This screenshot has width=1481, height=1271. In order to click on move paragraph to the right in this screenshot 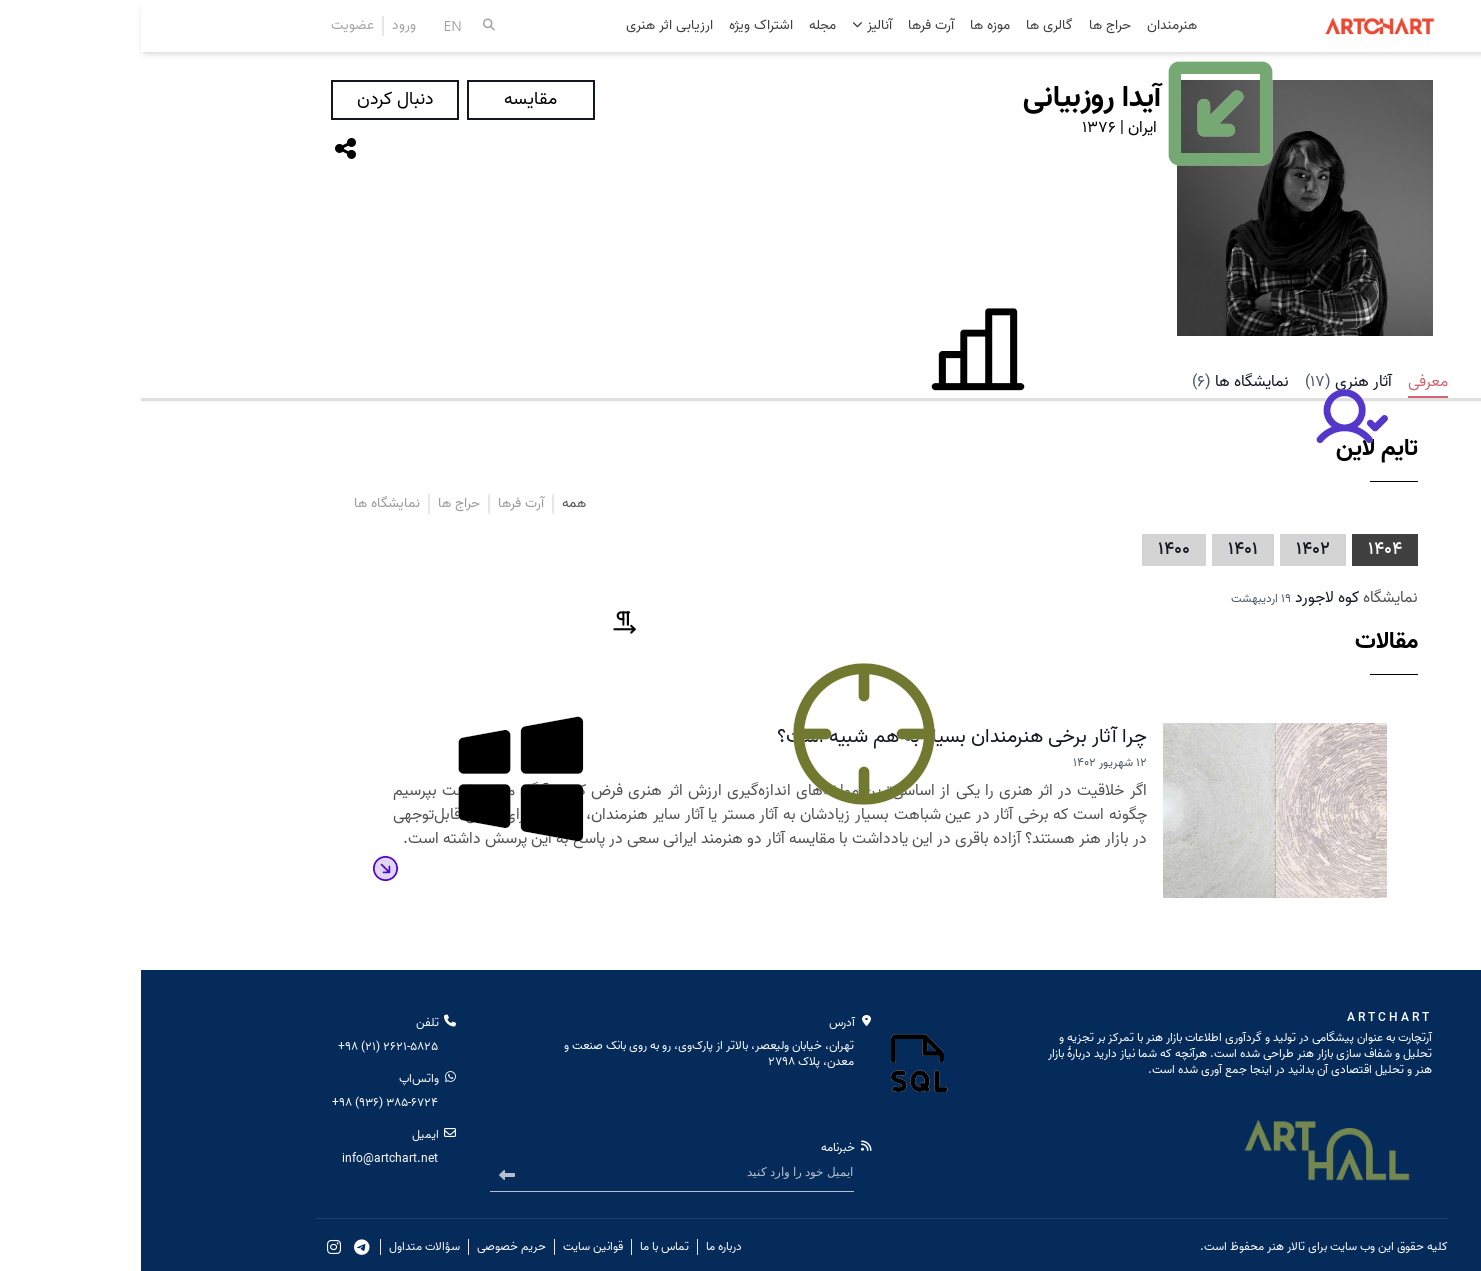, I will do `click(624, 622)`.